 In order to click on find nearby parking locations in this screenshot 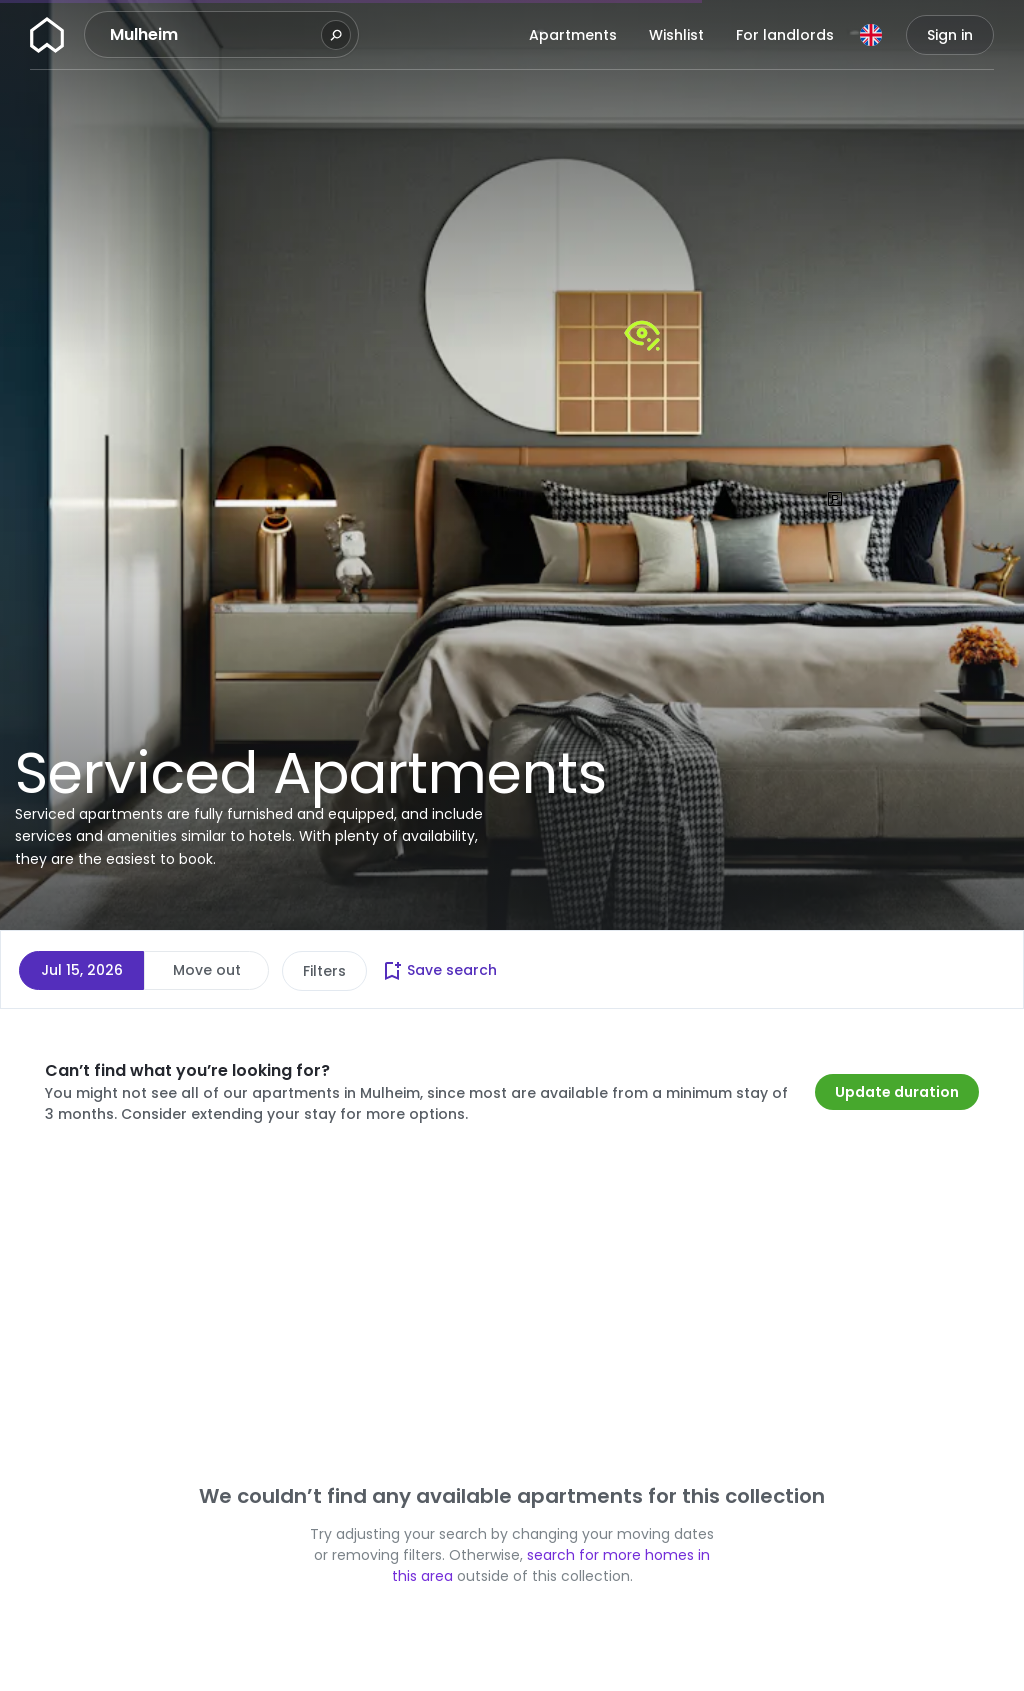, I will do `click(835, 499)`.